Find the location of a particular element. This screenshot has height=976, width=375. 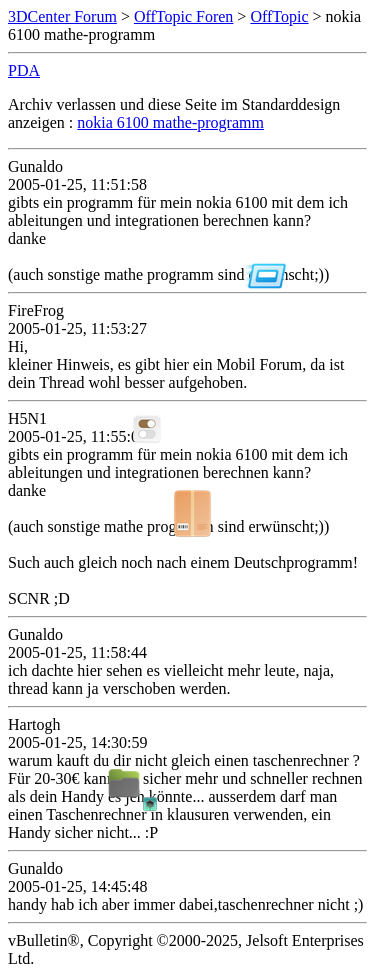

indicates a folder is ready to accept dragged items is located at coordinates (124, 783).